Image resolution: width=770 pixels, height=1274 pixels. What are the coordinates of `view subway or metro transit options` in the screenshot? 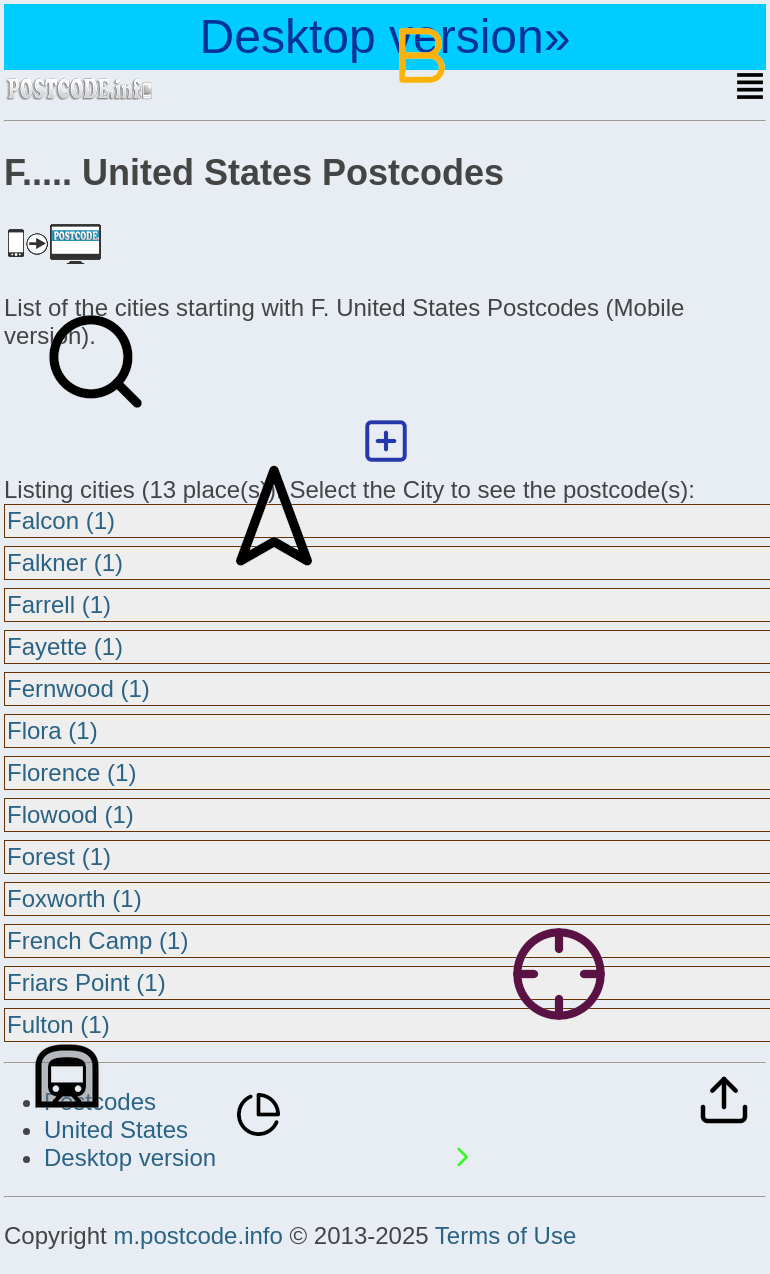 It's located at (67, 1076).